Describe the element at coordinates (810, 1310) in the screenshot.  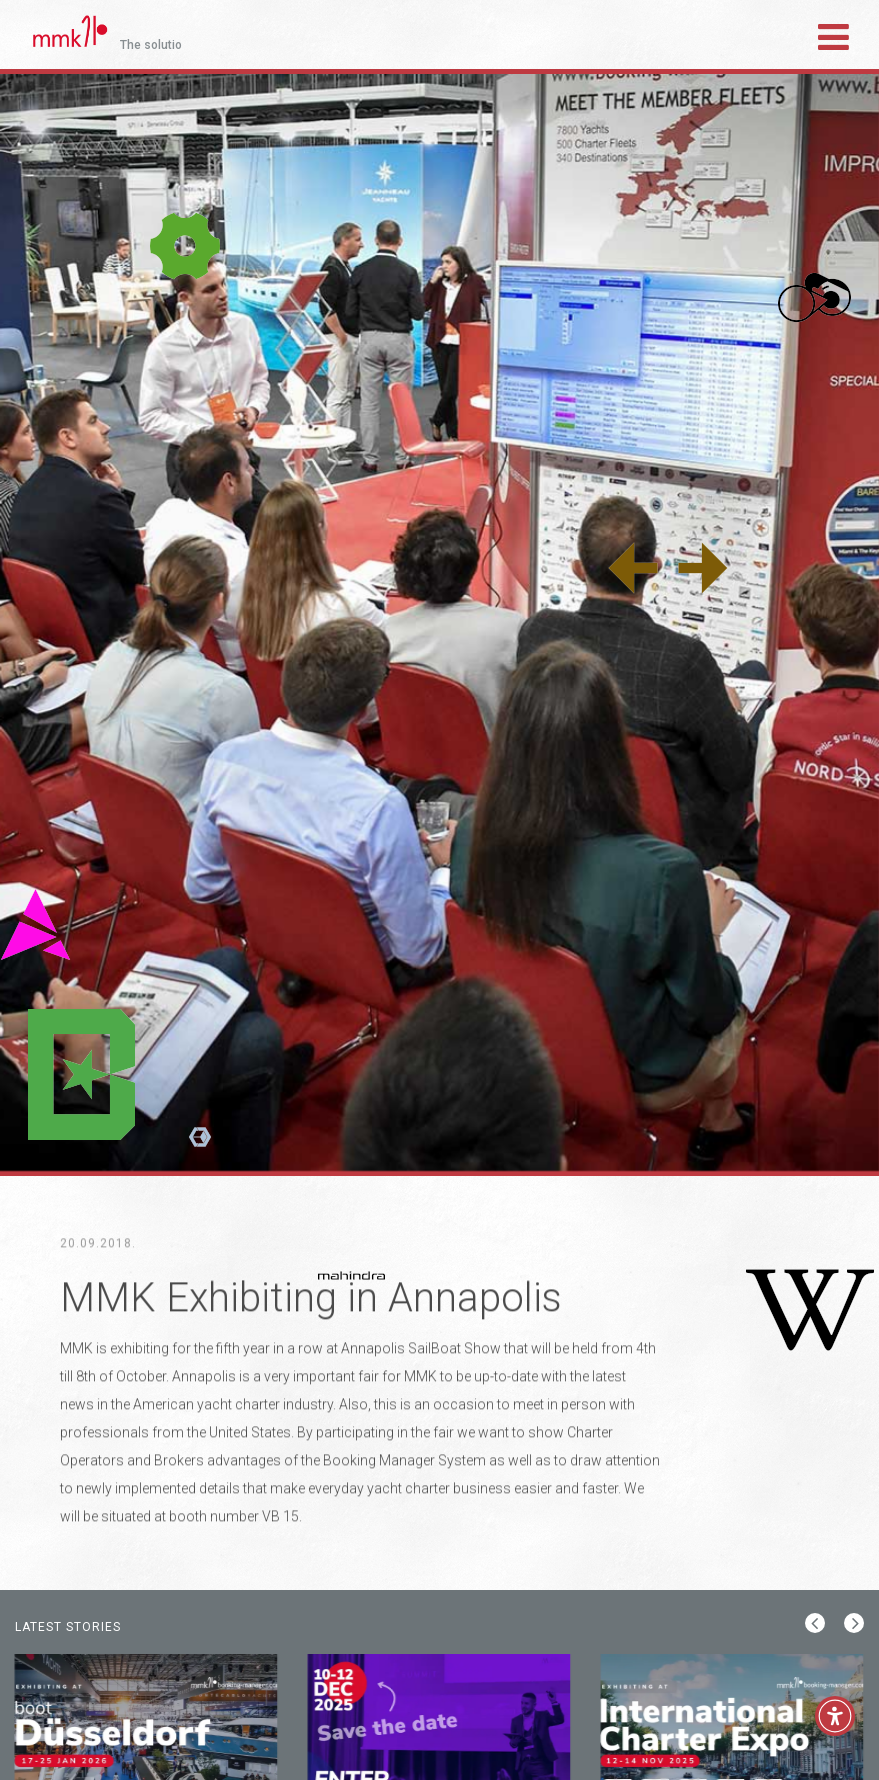
I see `open Wikipedia` at that location.